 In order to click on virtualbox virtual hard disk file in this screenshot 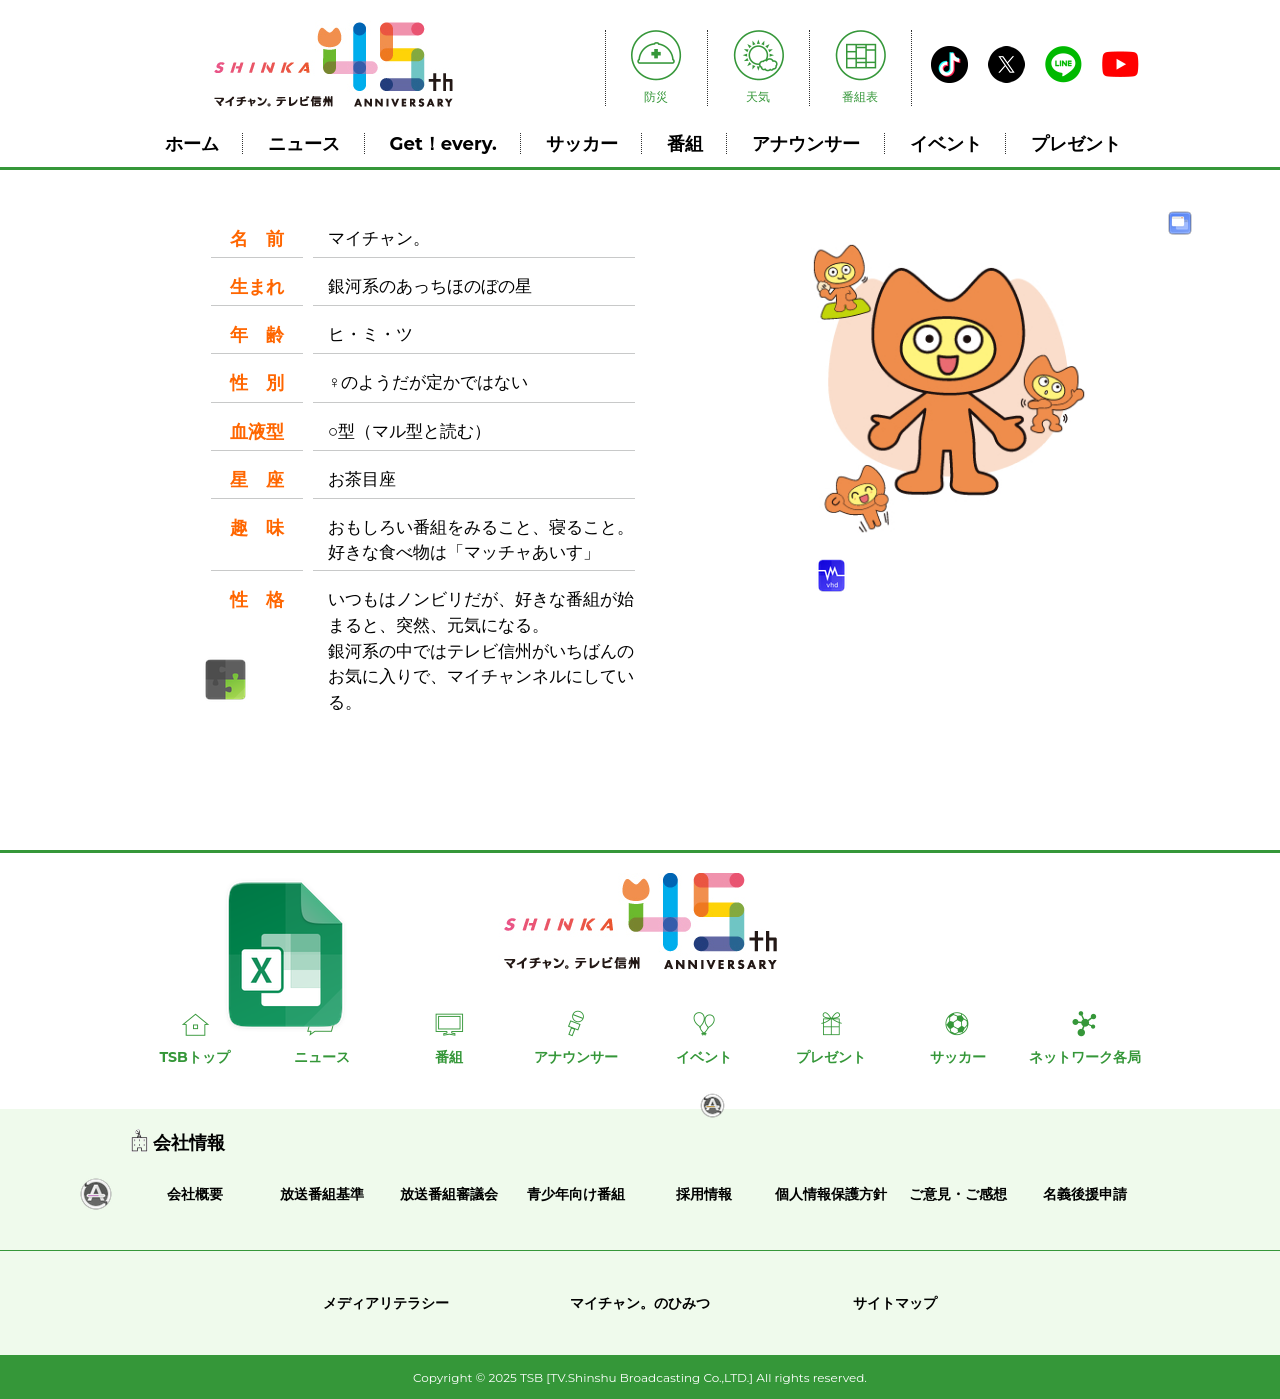, I will do `click(831, 575)`.